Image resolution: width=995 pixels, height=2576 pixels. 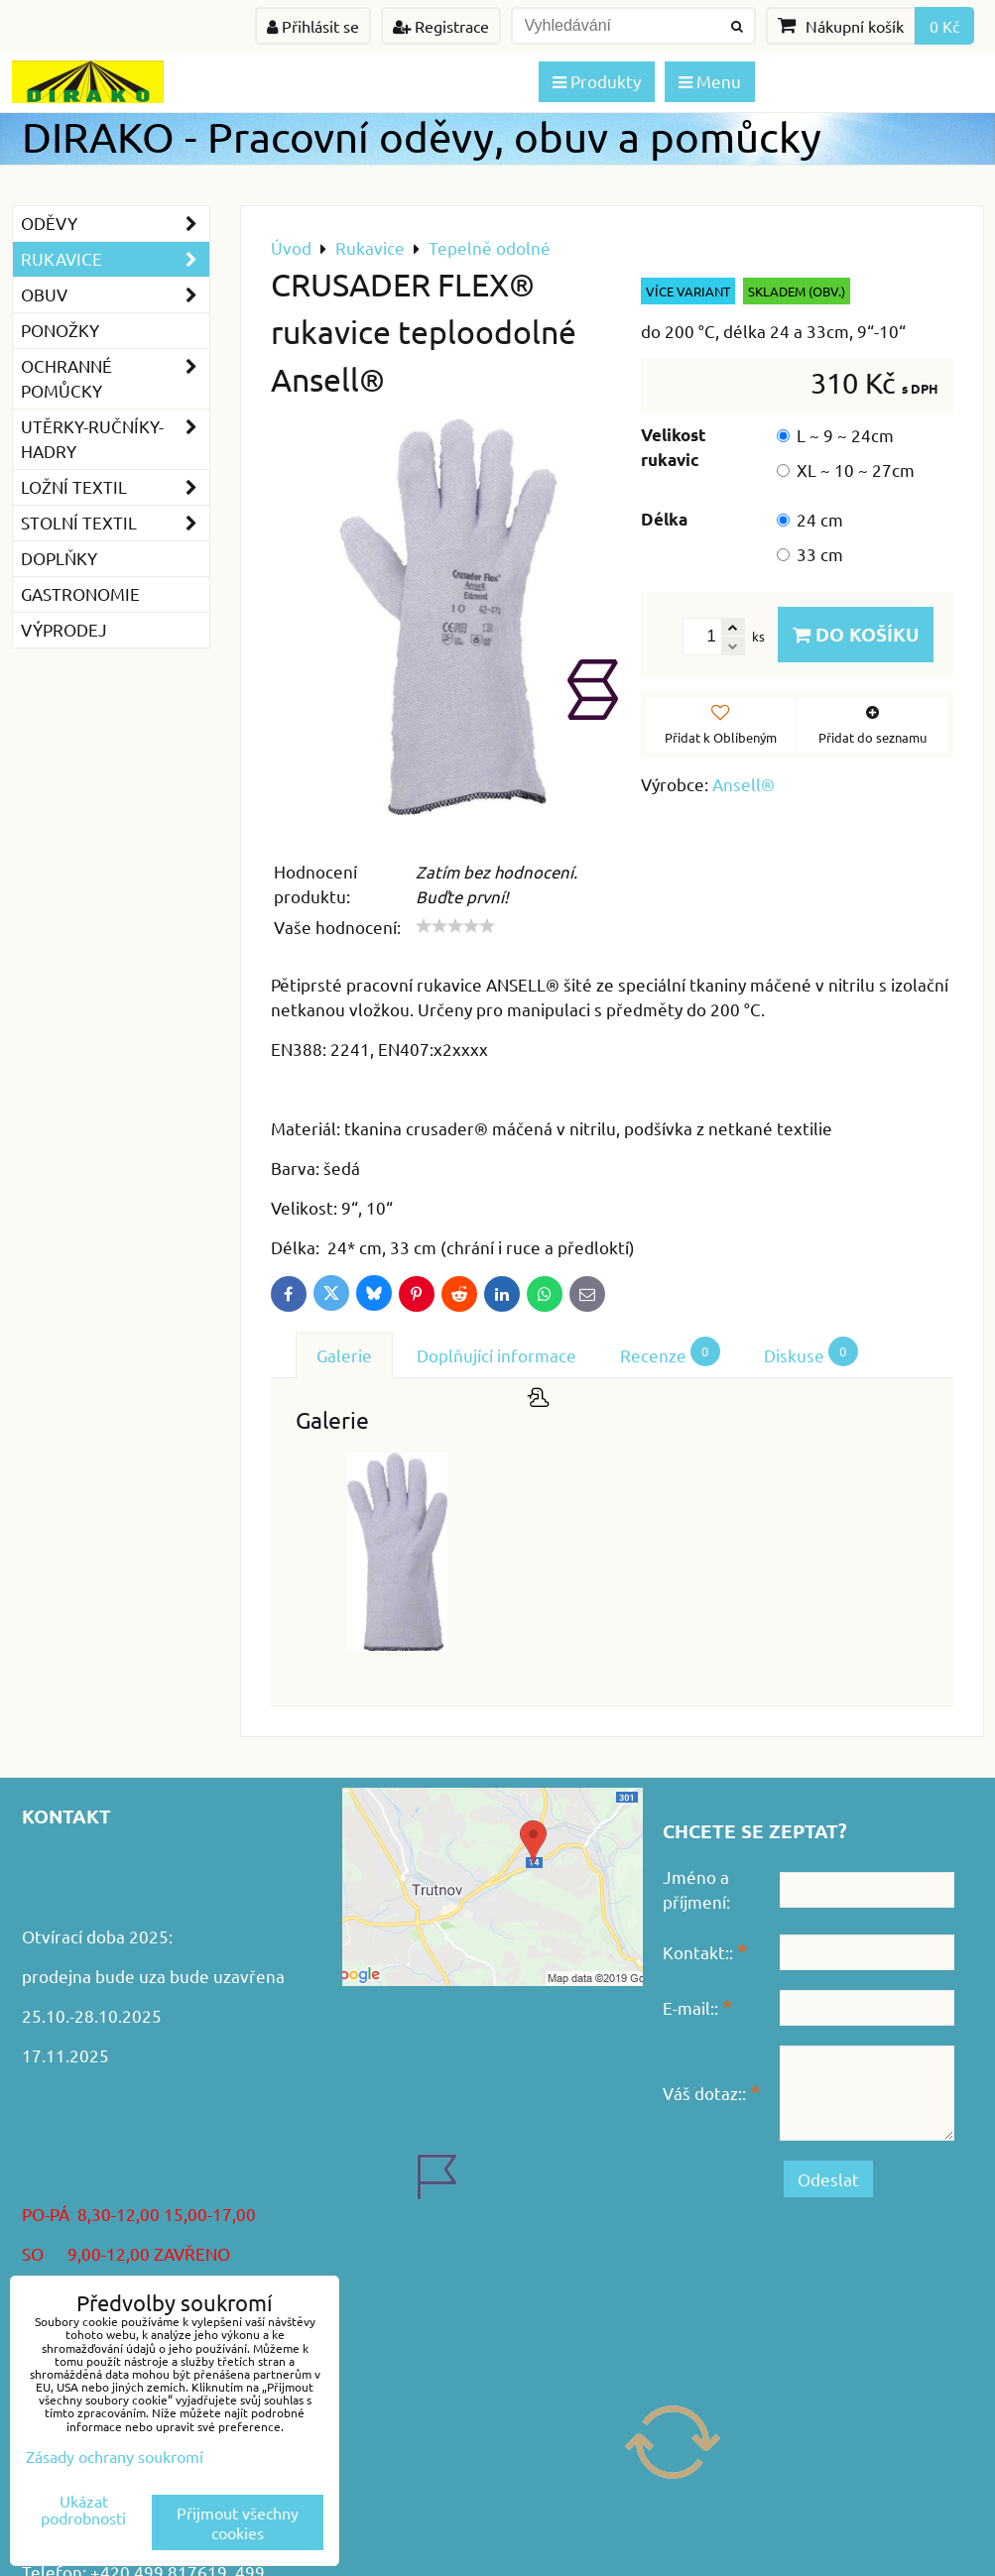 I want to click on python file or python language indicator, so click(x=539, y=1398).